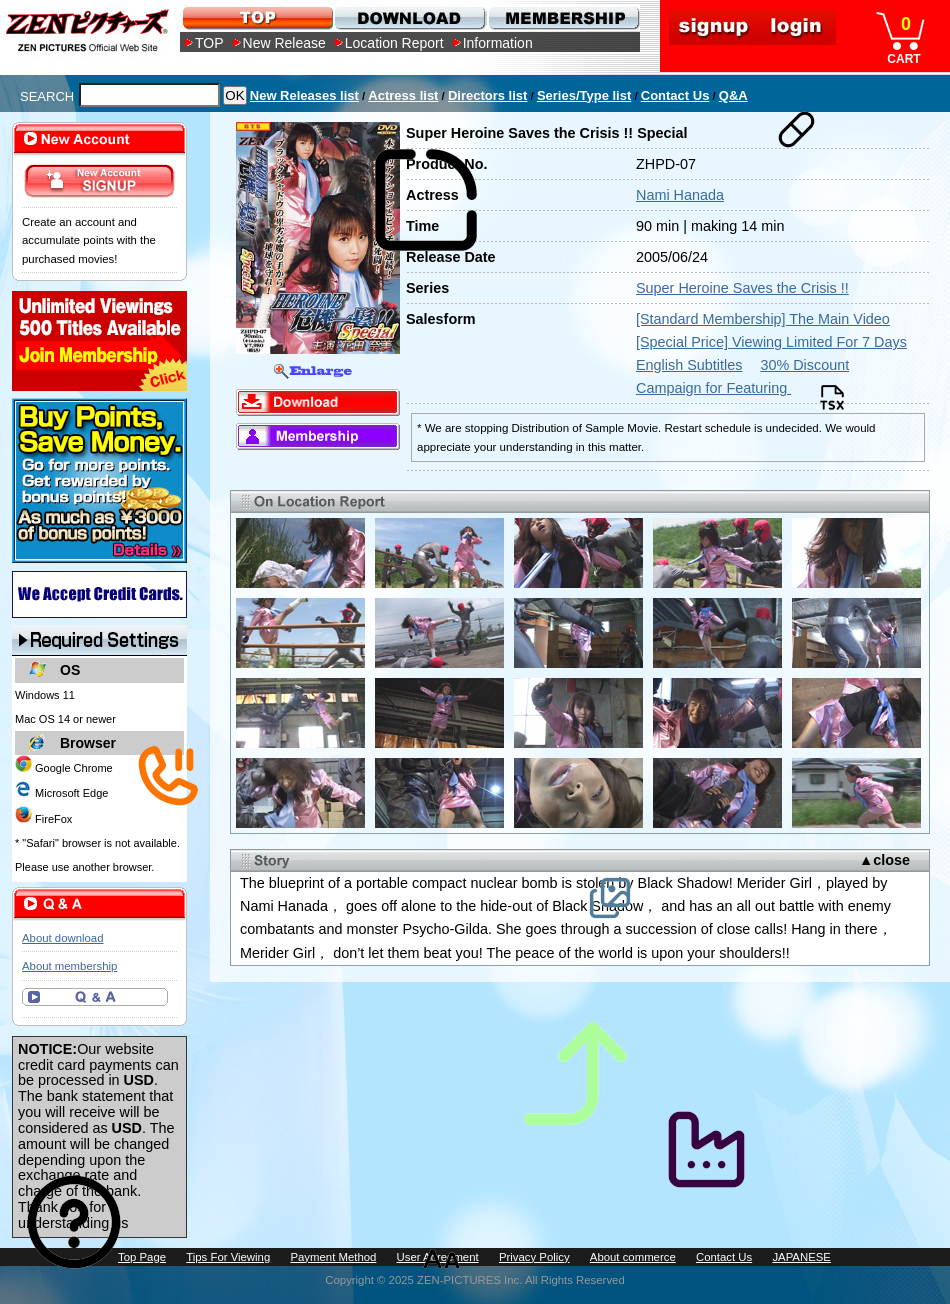 The height and width of the screenshot is (1304, 950). I want to click on adjust corner radius of a shape, so click(426, 200).